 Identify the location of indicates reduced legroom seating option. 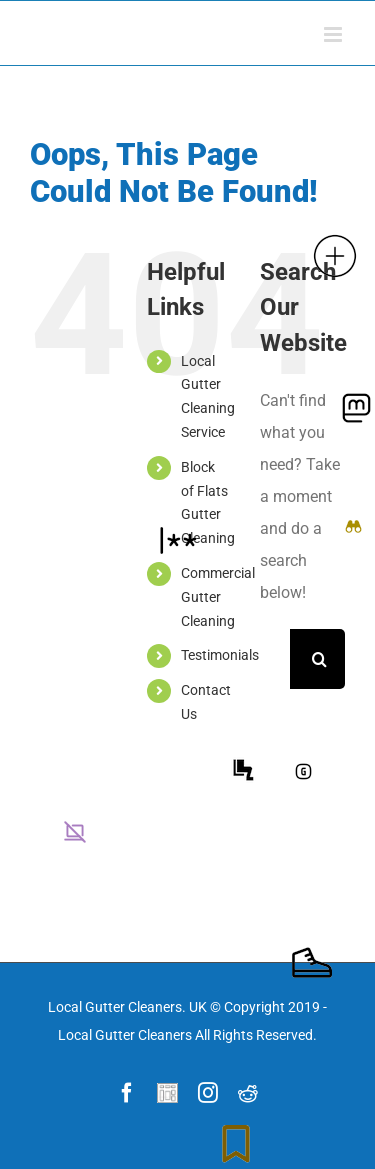
(244, 770).